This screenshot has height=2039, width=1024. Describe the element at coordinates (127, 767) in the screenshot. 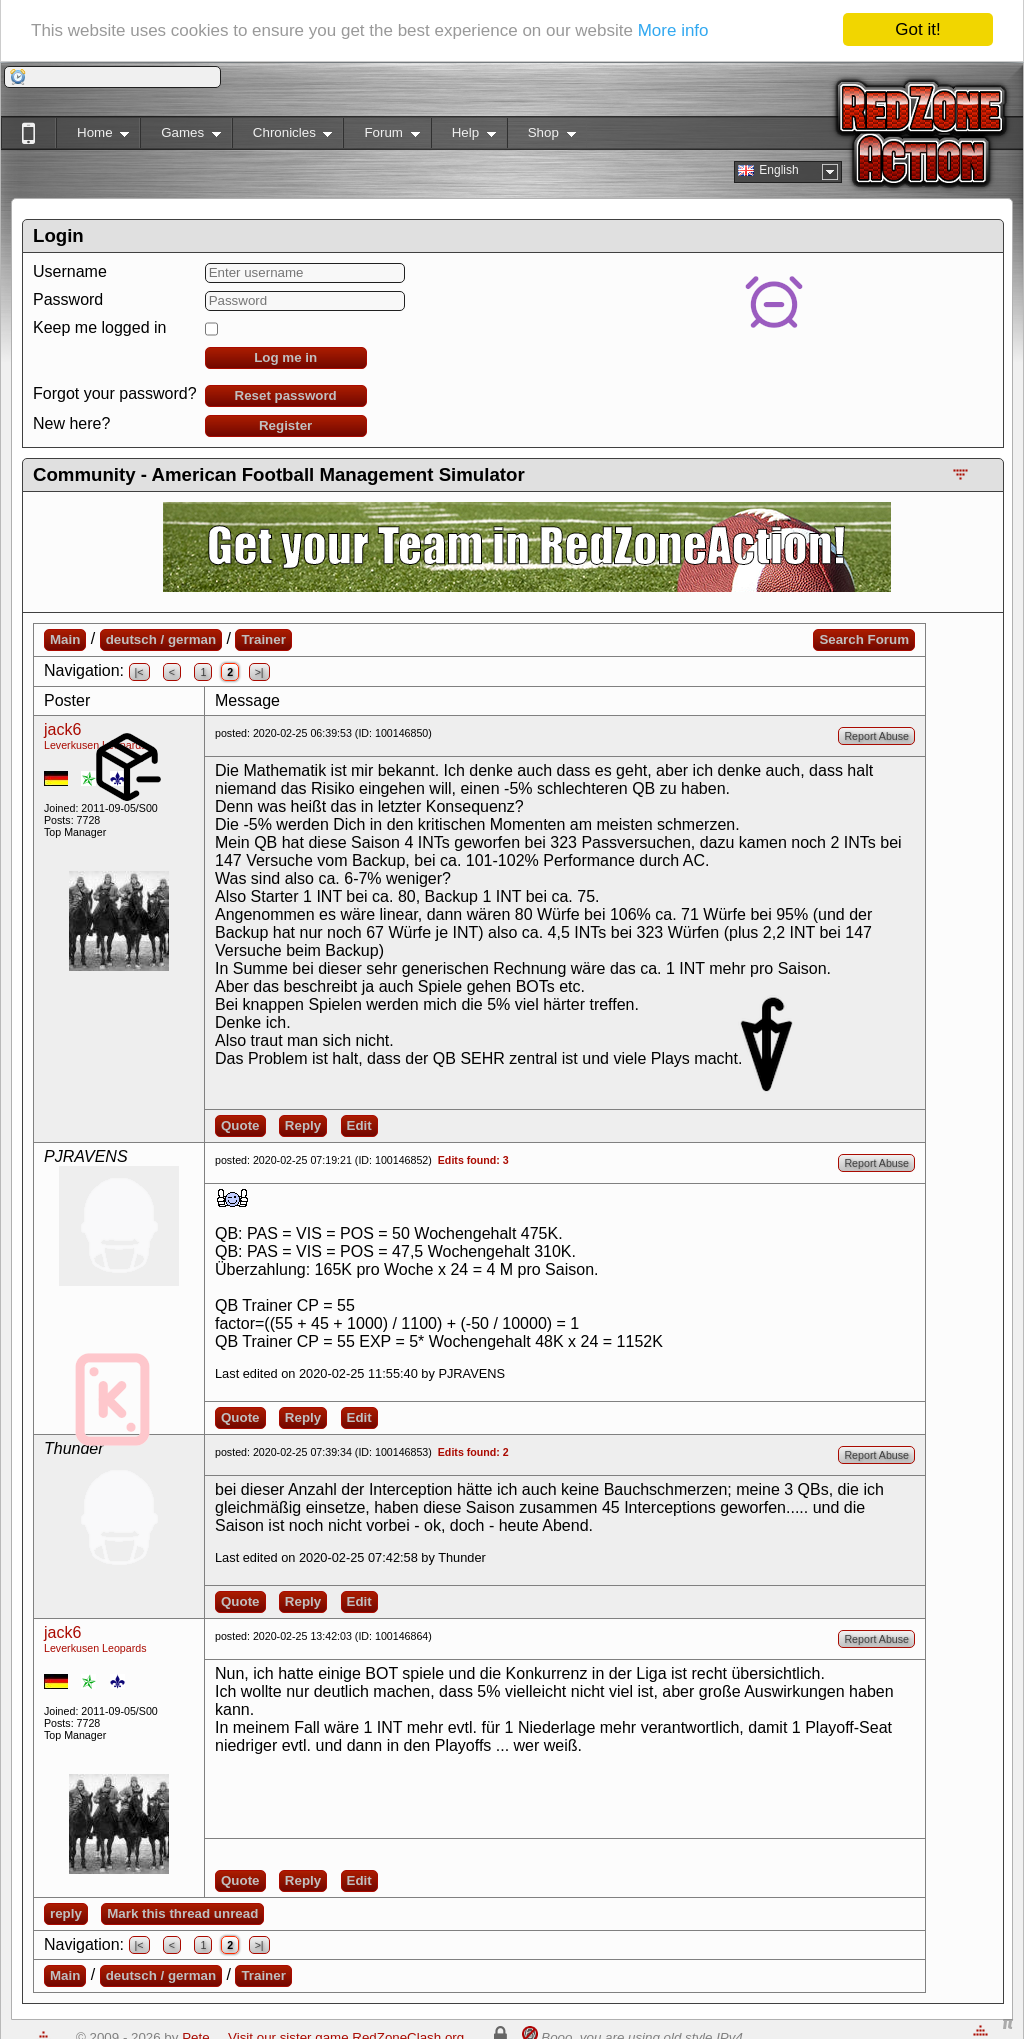

I see `remove item from package or shipment` at that location.